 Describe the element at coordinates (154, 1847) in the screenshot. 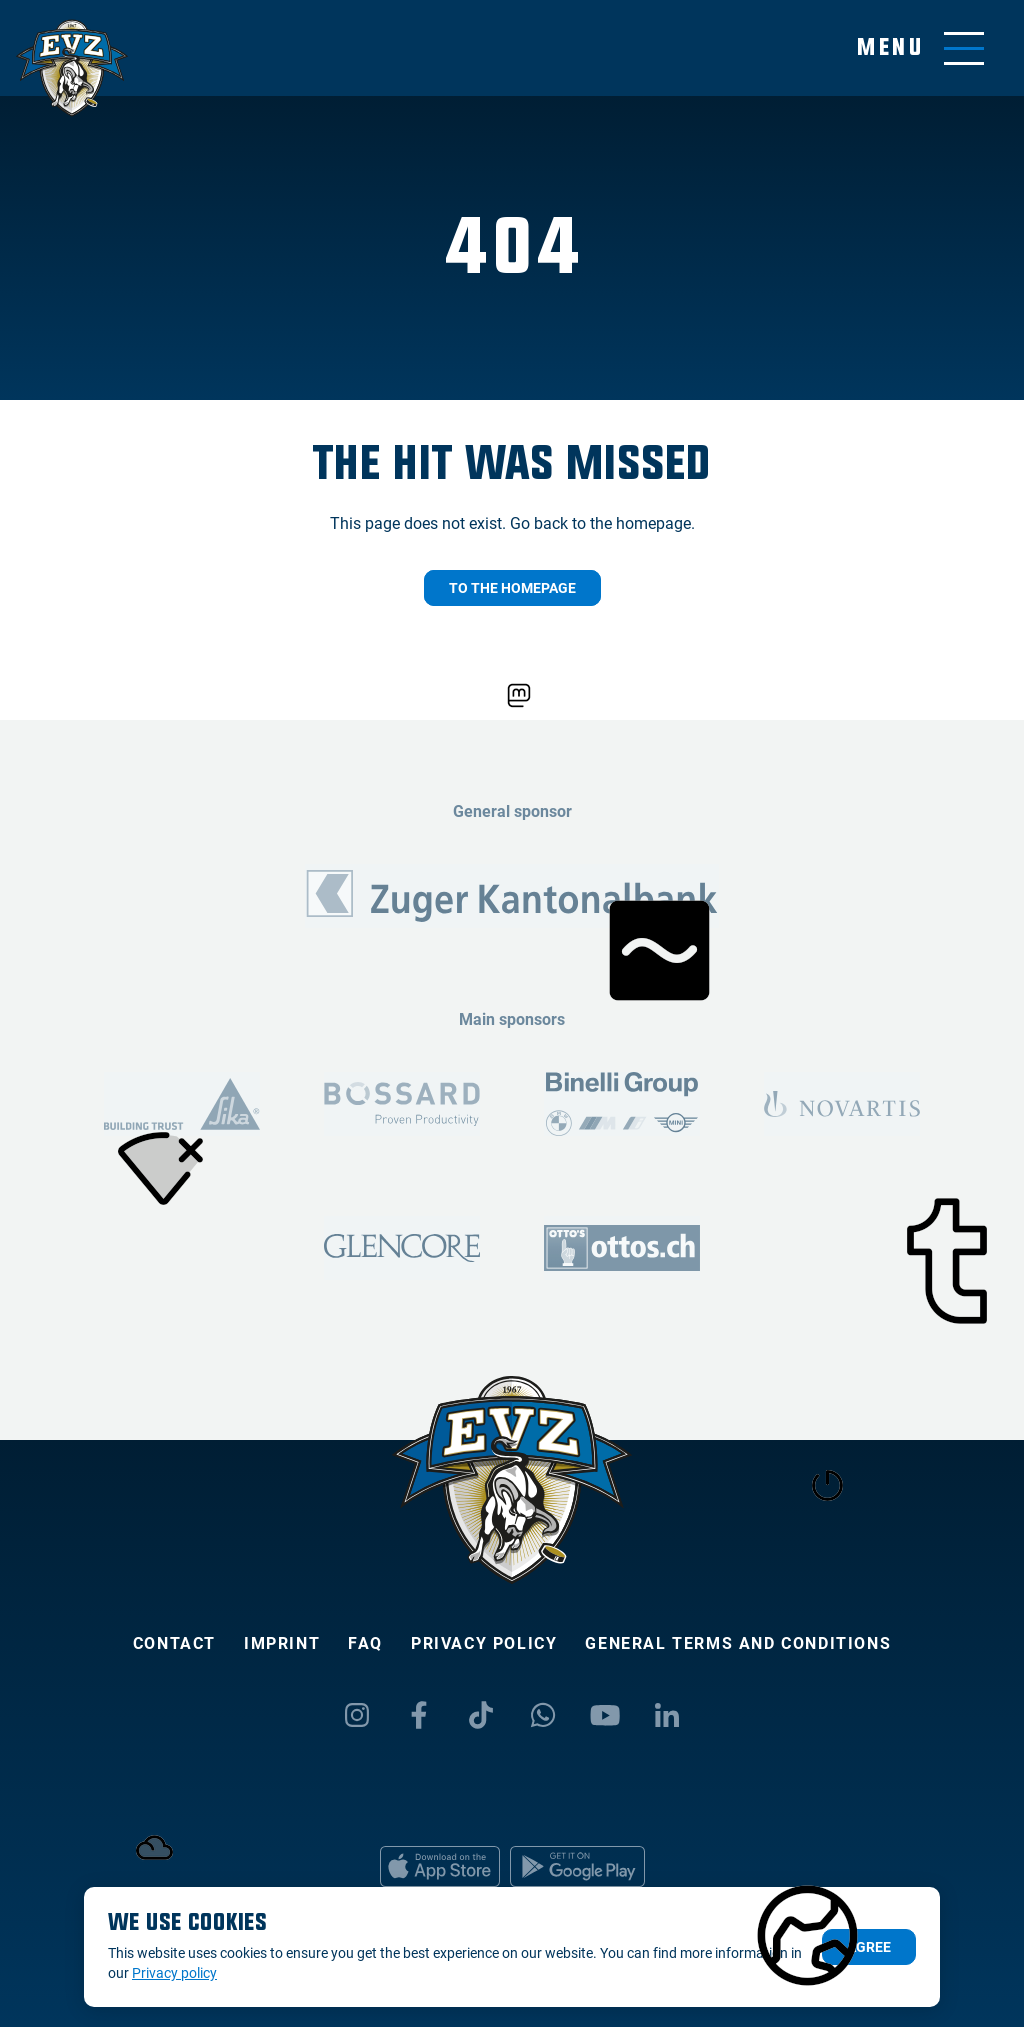

I see `view cloud storage` at that location.